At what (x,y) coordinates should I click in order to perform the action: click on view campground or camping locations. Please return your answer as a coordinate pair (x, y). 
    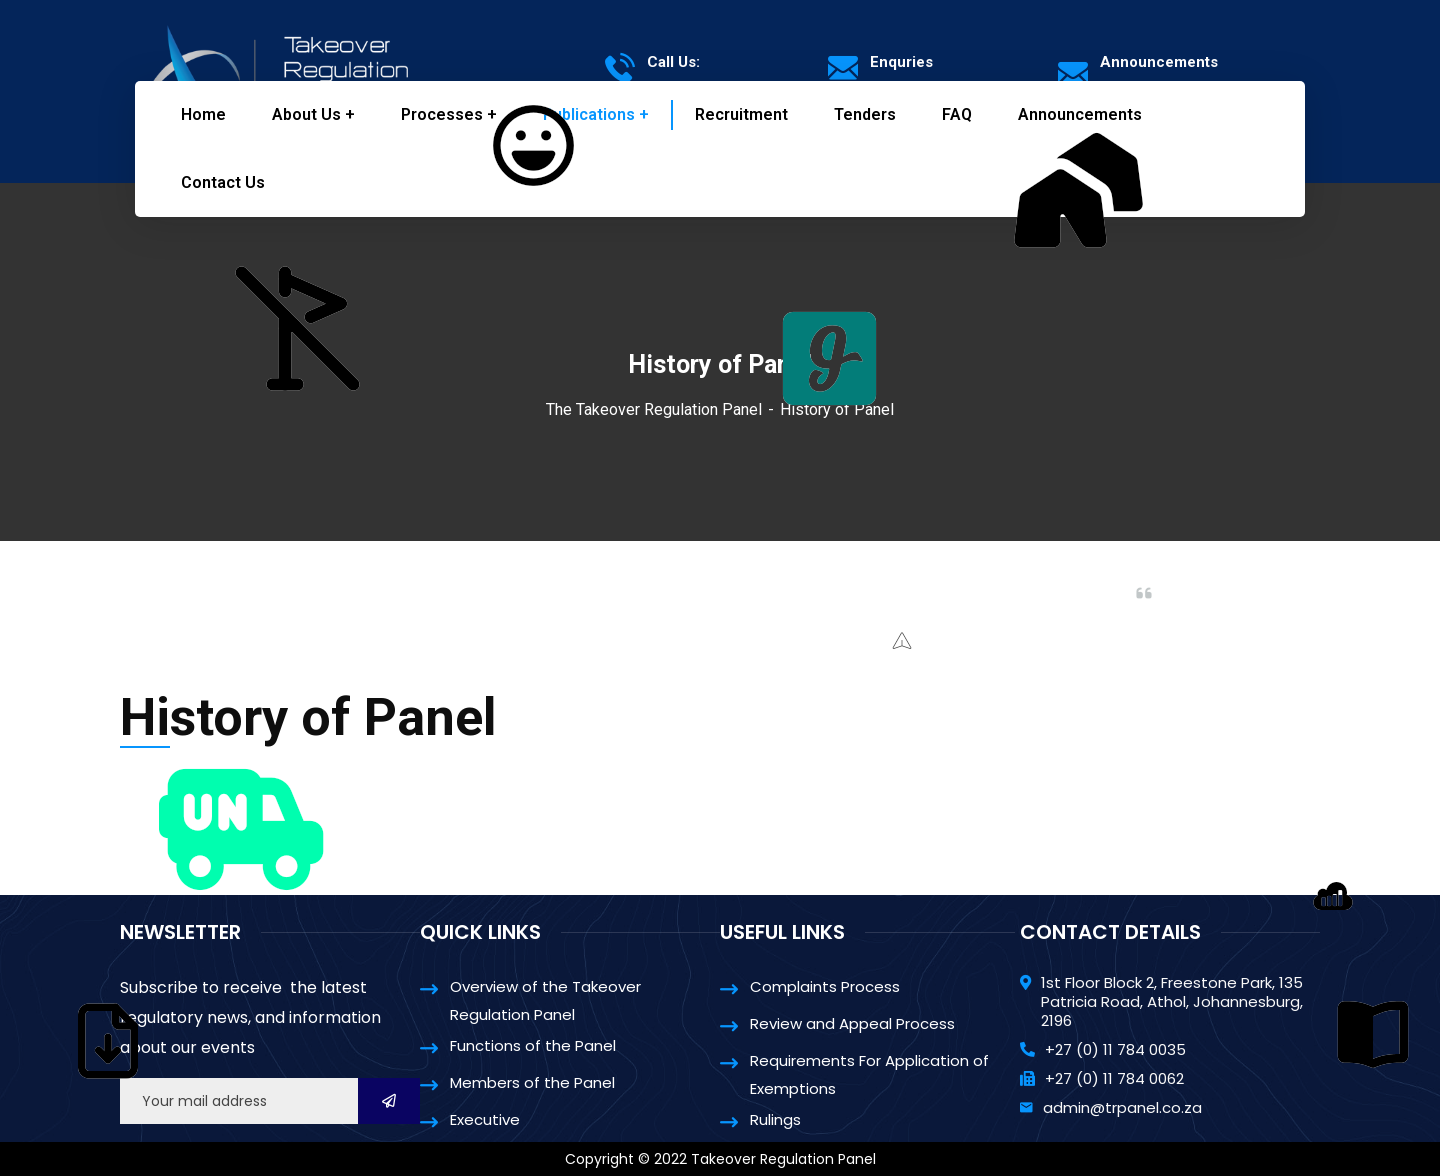
    Looking at the image, I should click on (1078, 189).